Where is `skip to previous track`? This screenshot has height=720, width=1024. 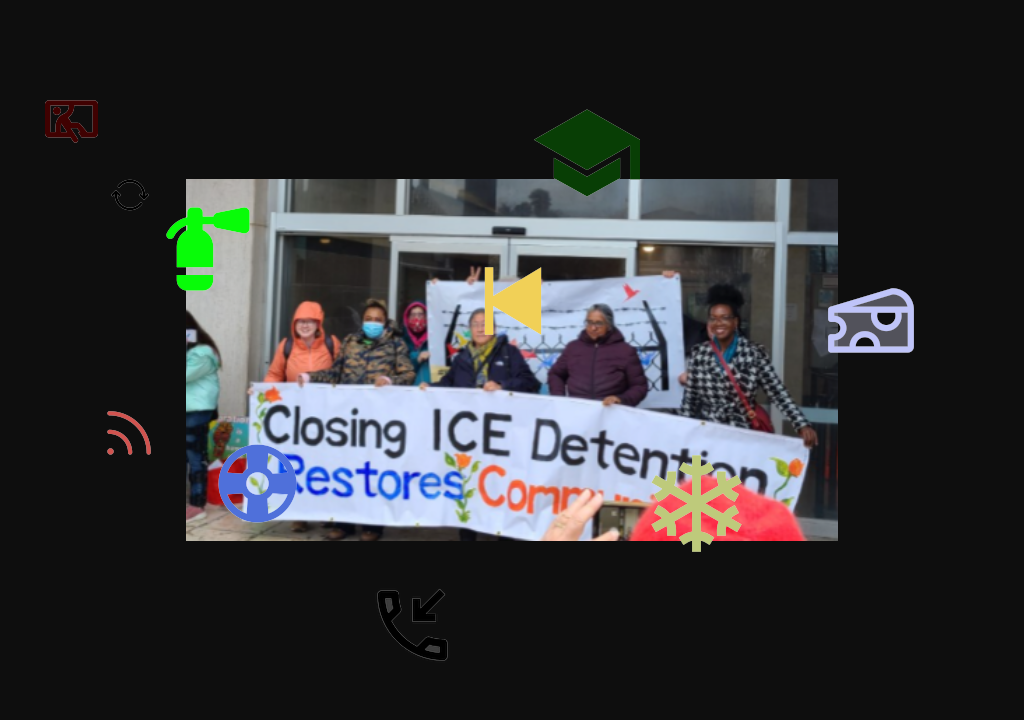
skip to previous track is located at coordinates (513, 301).